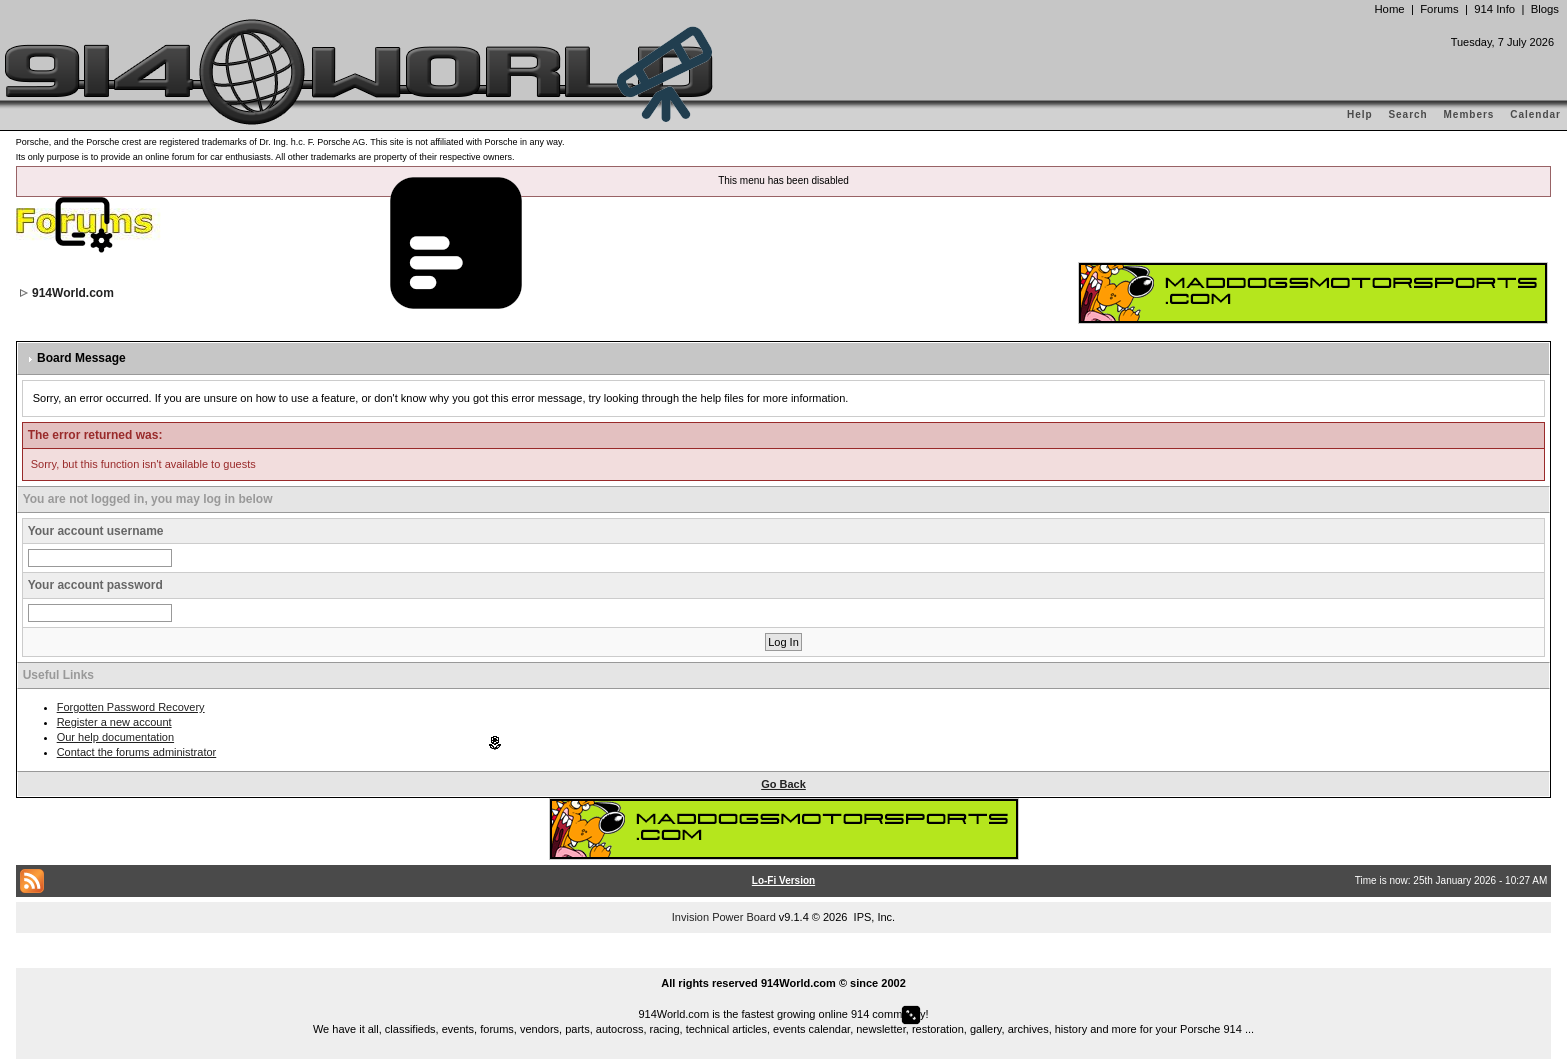 Image resolution: width=1567 pixels, height=1059 pixels. Describe the element at coordinates (911, 1015) in the screenshot. I see `roll dice or generate random number` at that location.